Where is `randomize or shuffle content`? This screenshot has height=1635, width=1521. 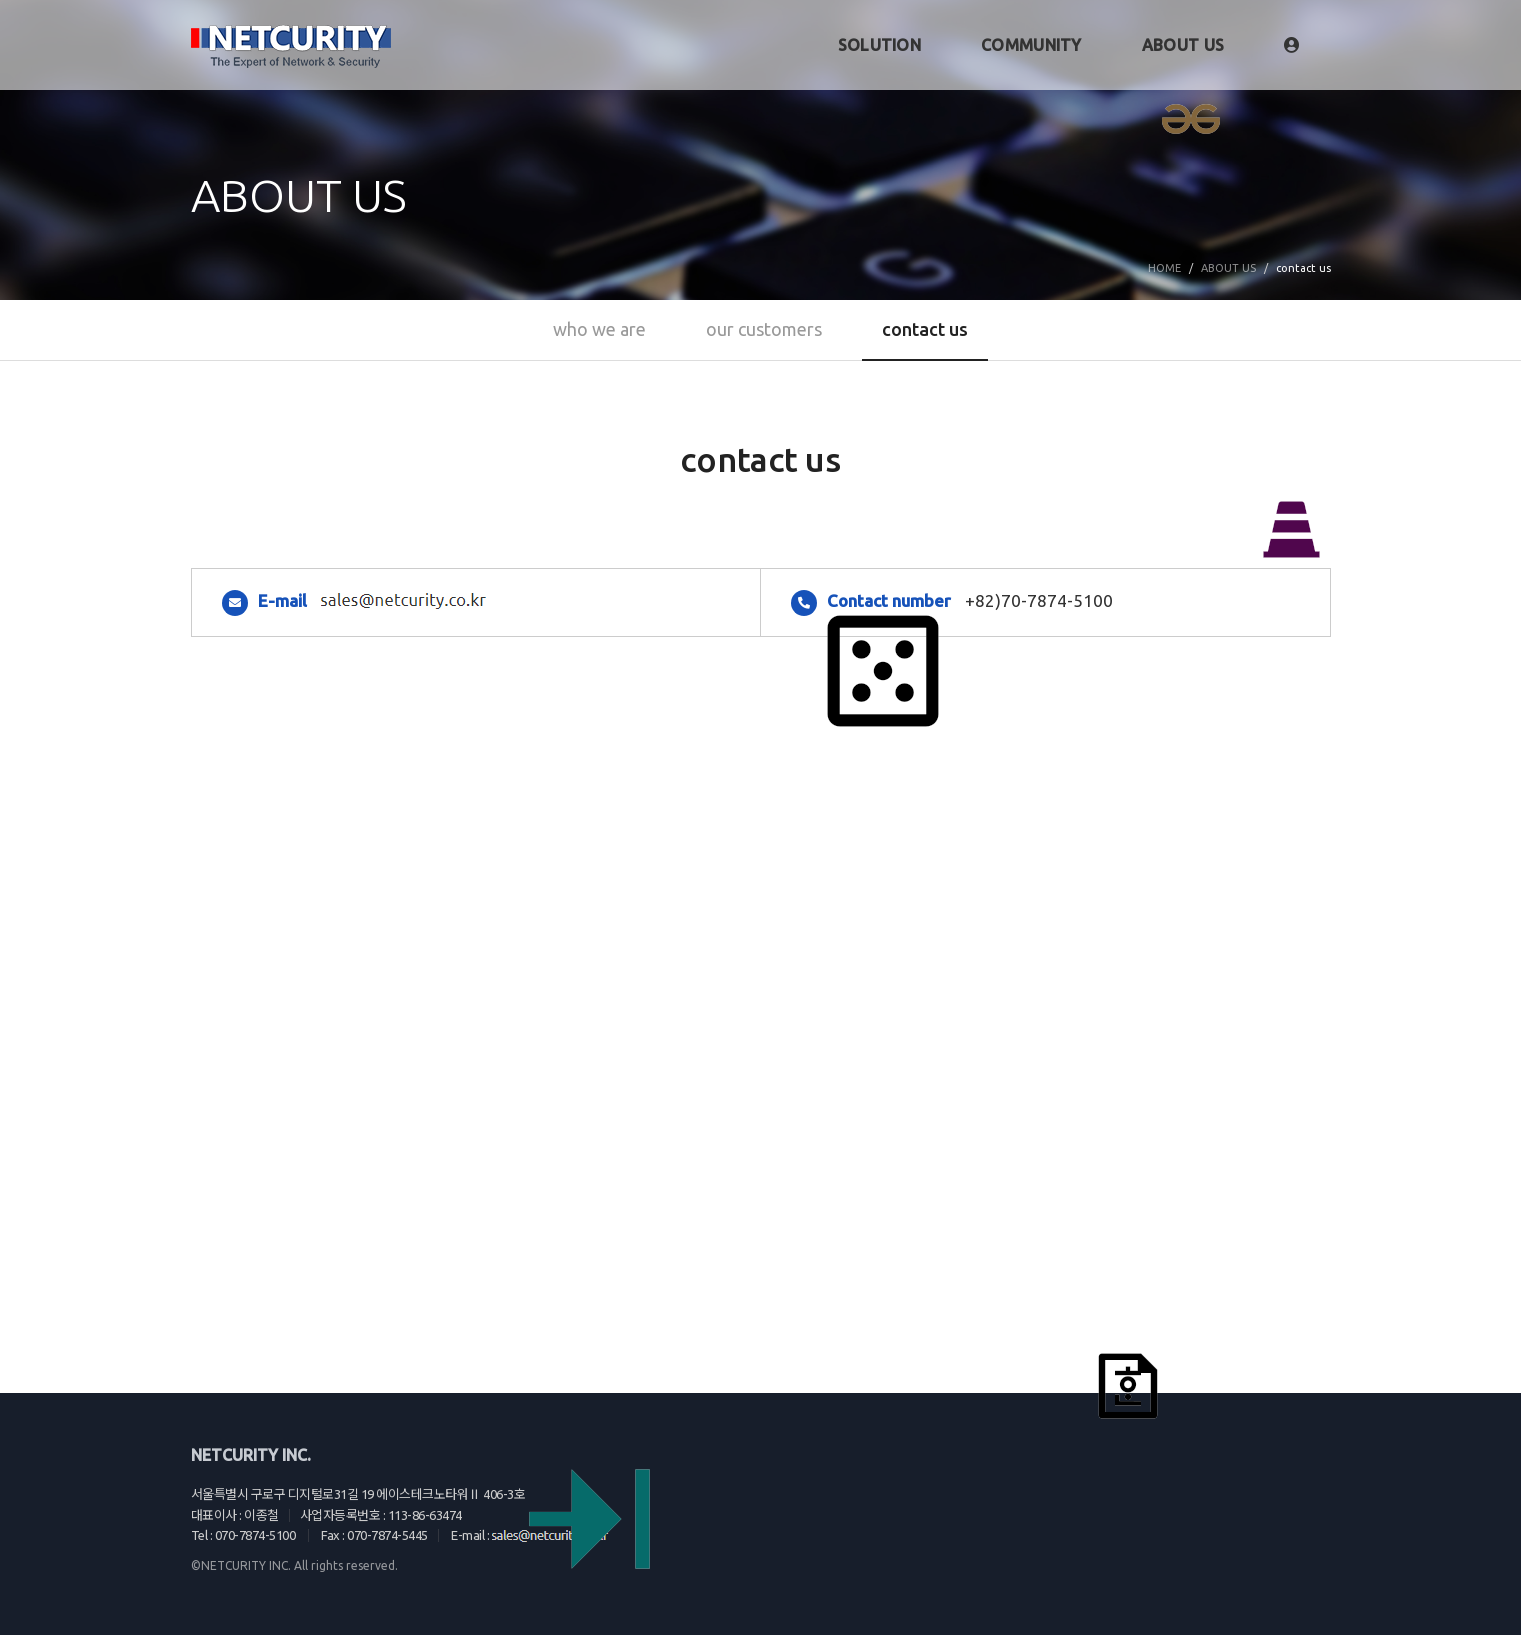 randomize or shuffle content is located at coordinates (883, 671).